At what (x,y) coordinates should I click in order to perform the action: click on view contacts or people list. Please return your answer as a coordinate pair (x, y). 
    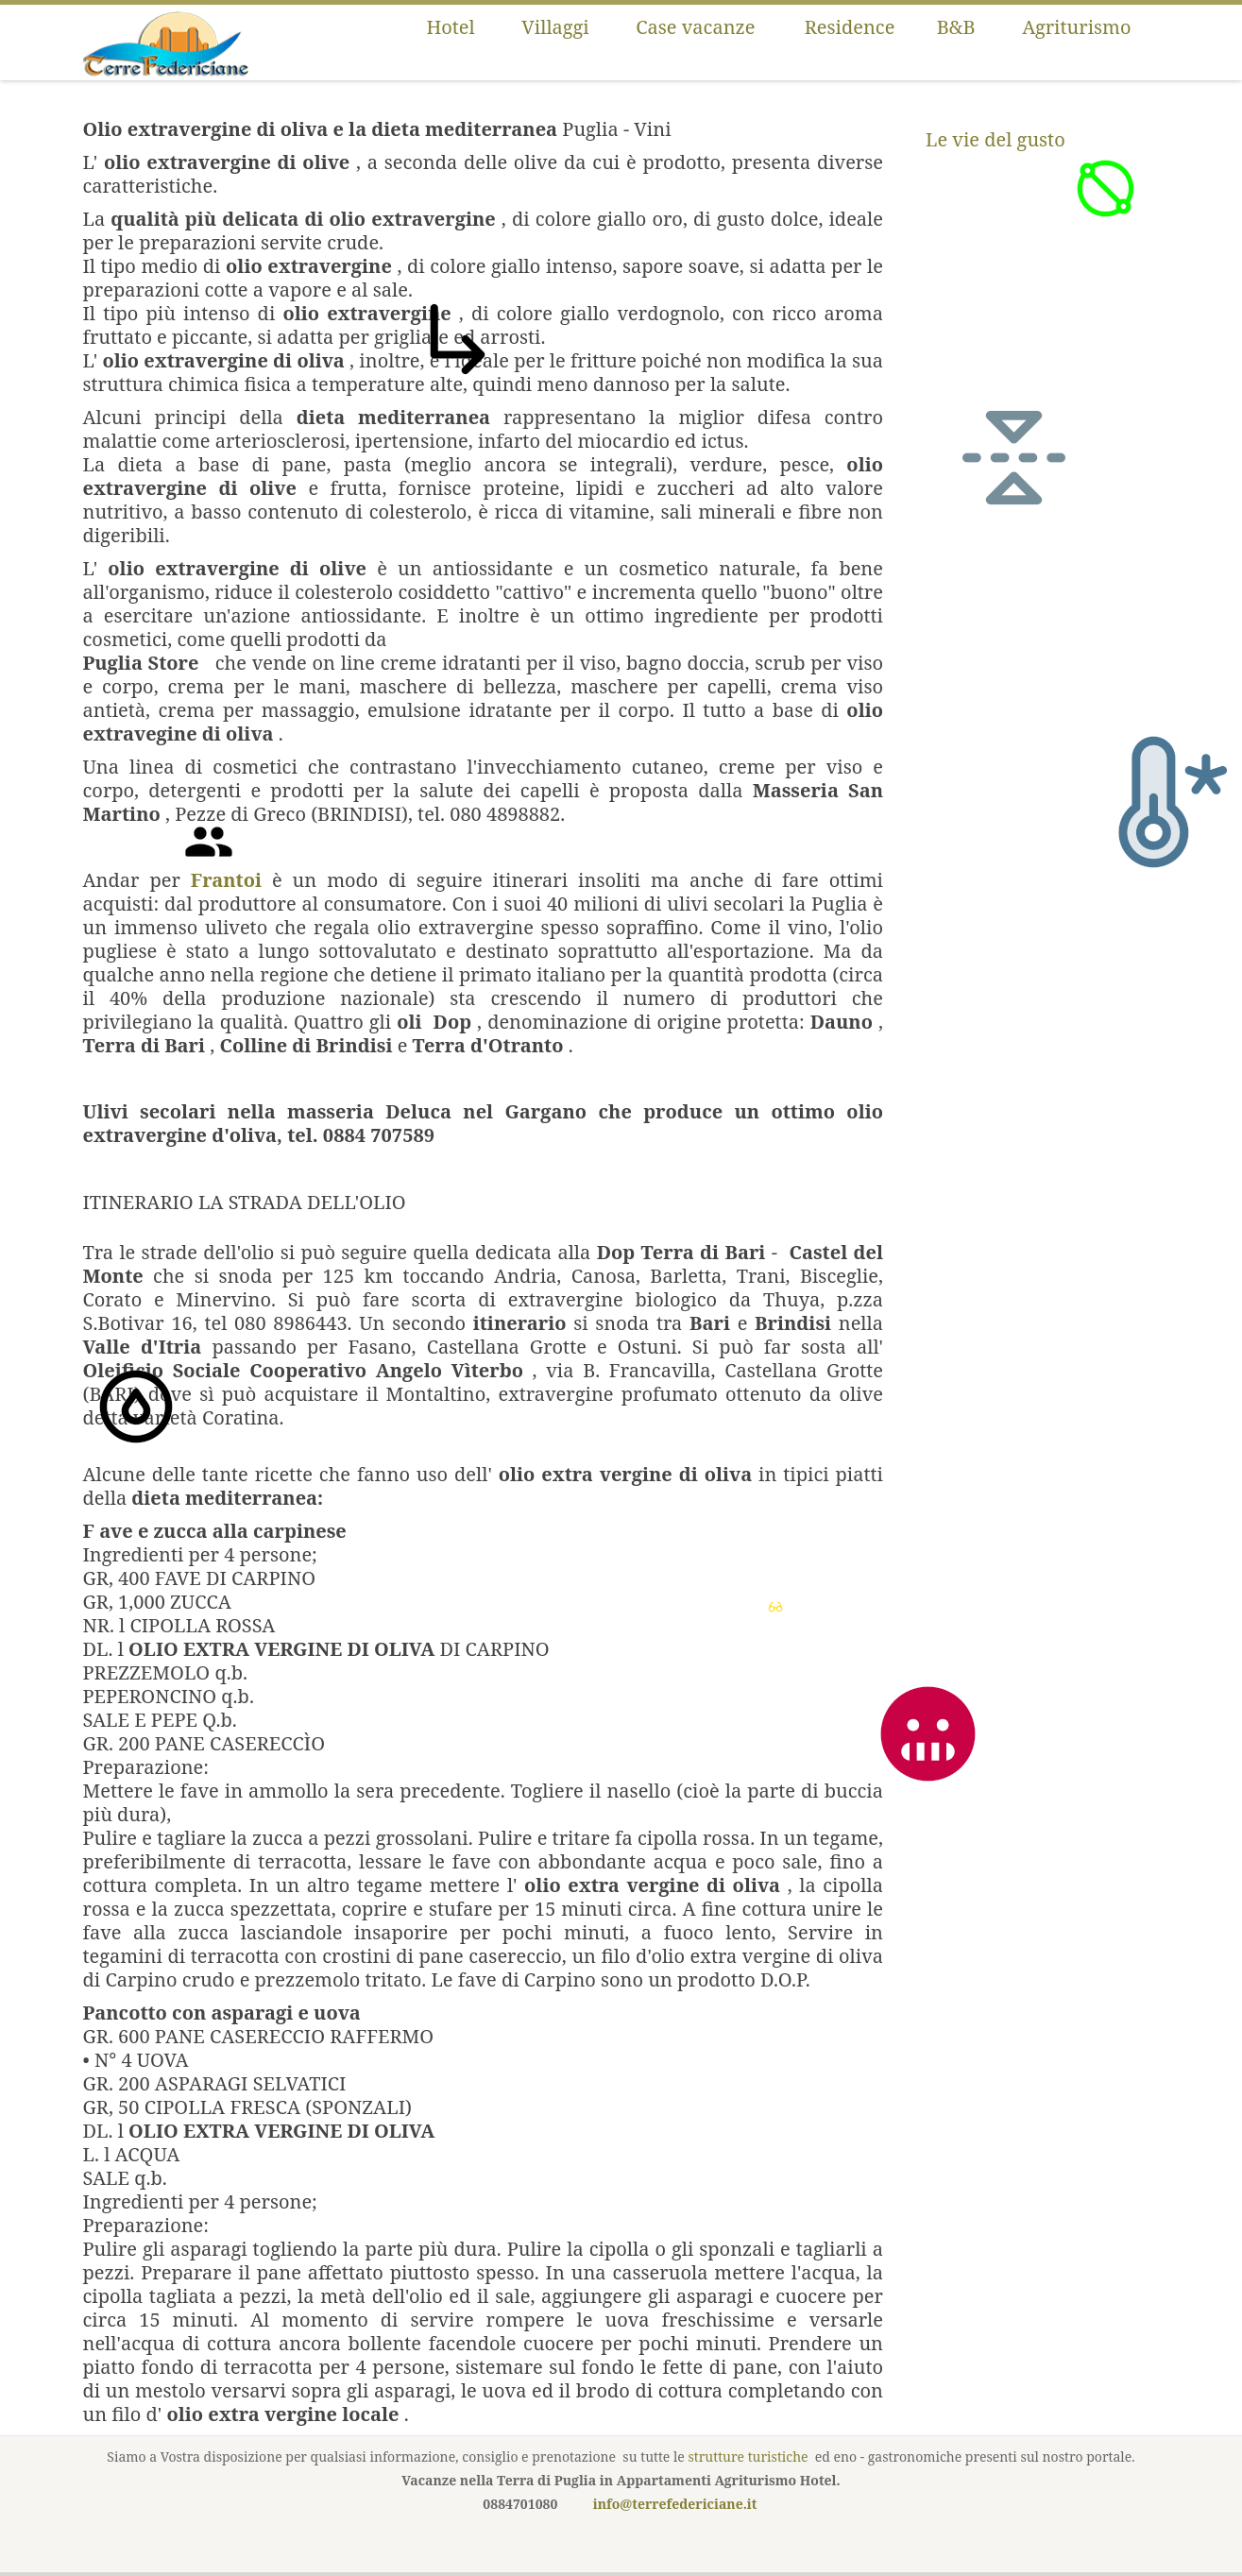
    Looking at the image, I should click on (209, 842).